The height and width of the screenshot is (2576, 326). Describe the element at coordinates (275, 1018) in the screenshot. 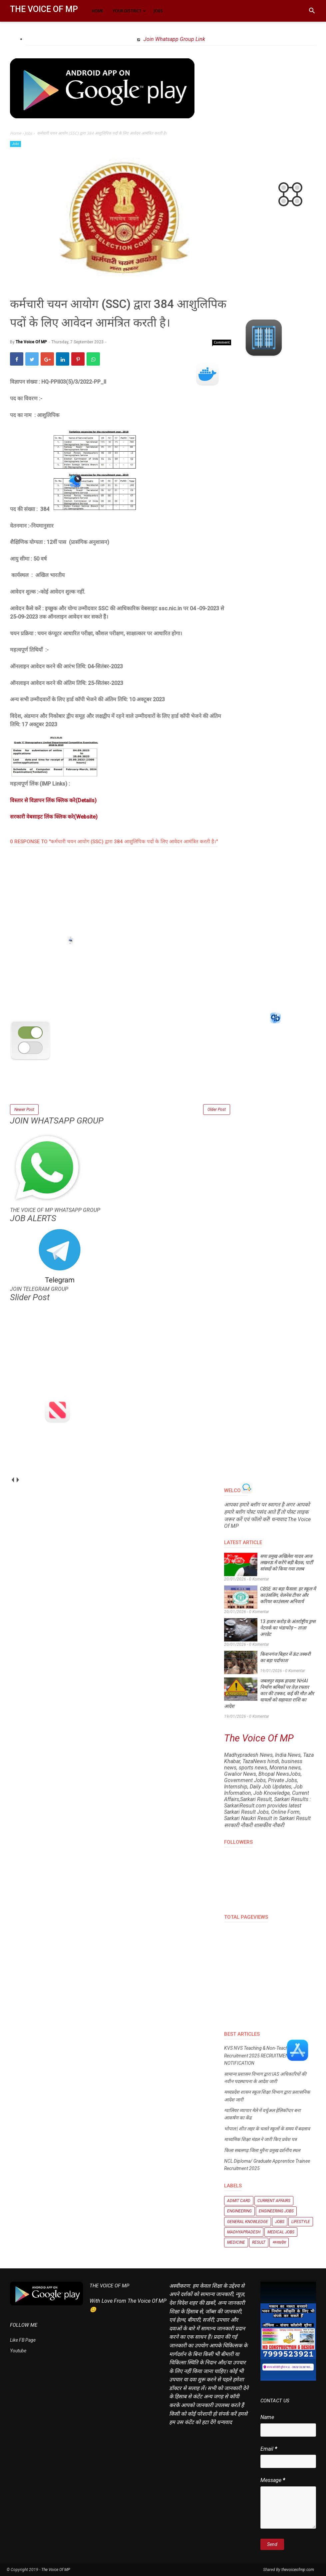

I see `launch qutebrowser web browser` at that location.